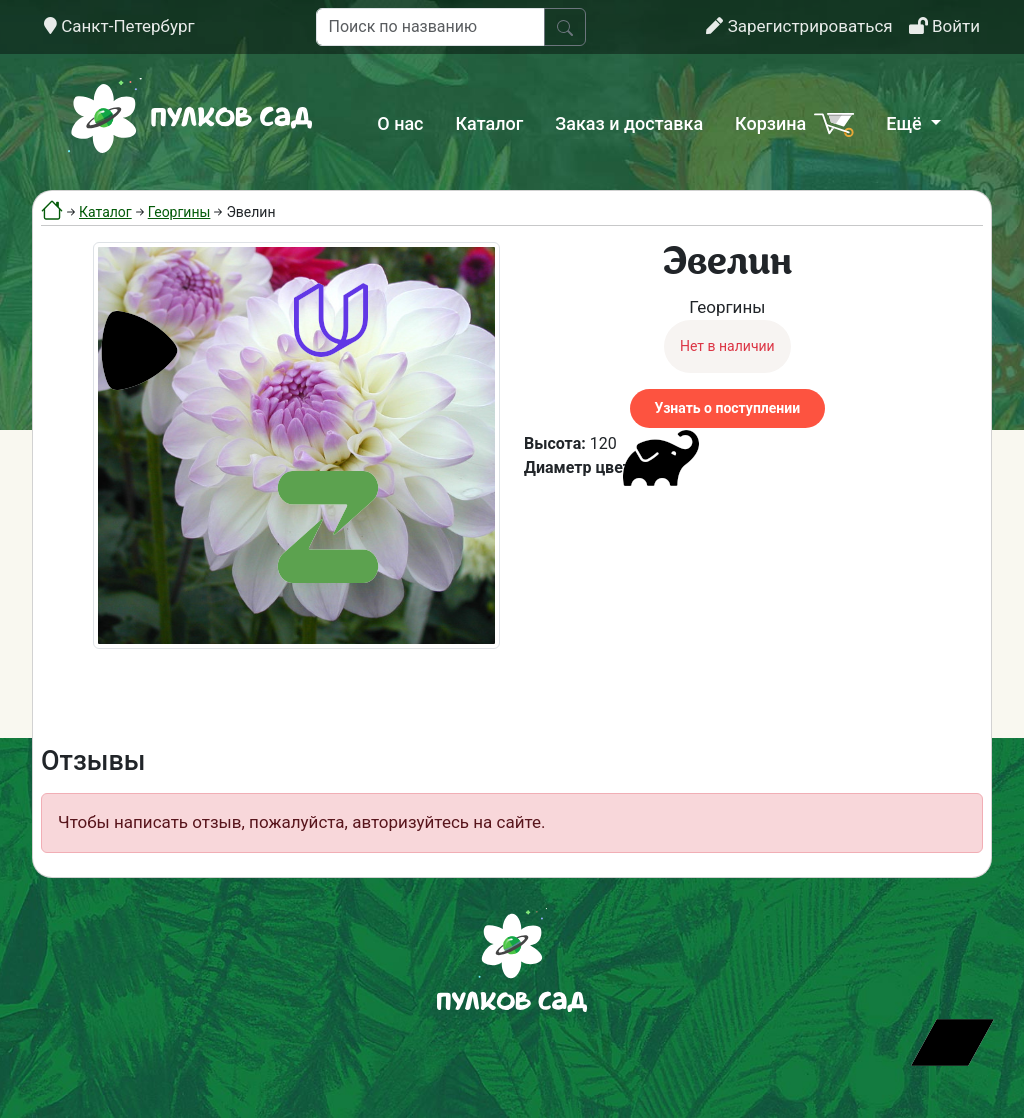  I want to click on open bandcamp music platform, so click(952, 1042).